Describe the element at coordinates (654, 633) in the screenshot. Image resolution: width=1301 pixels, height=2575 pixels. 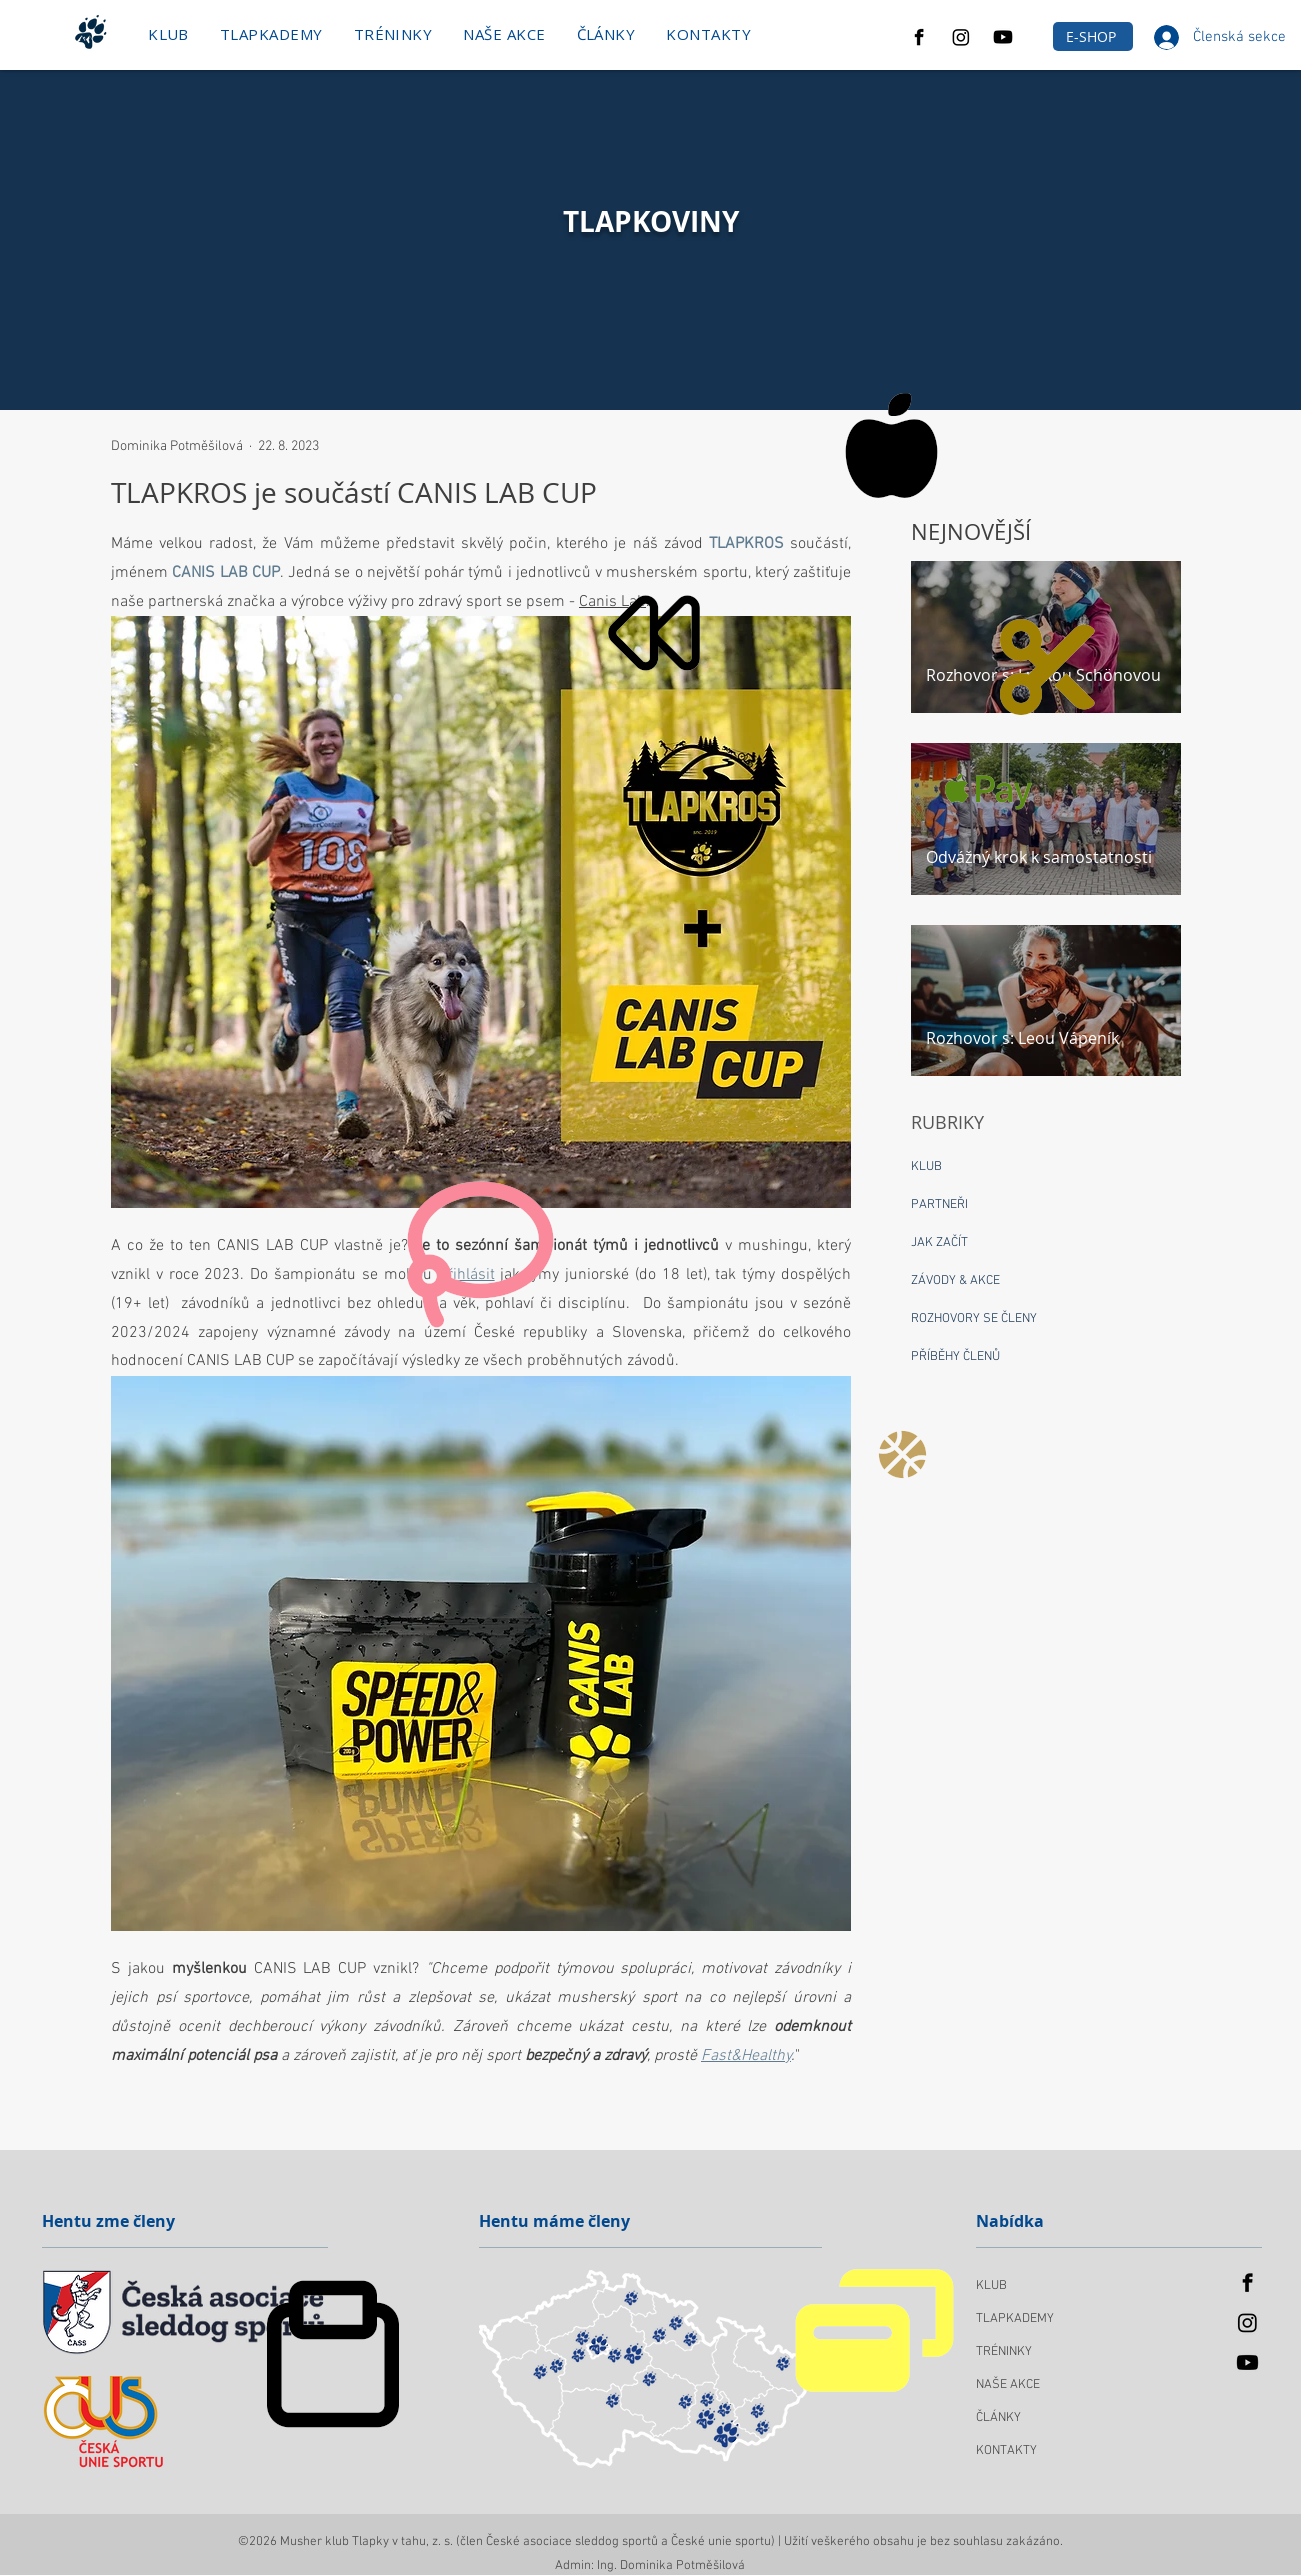
I see `rewind or skip backward in media playback` at that location.